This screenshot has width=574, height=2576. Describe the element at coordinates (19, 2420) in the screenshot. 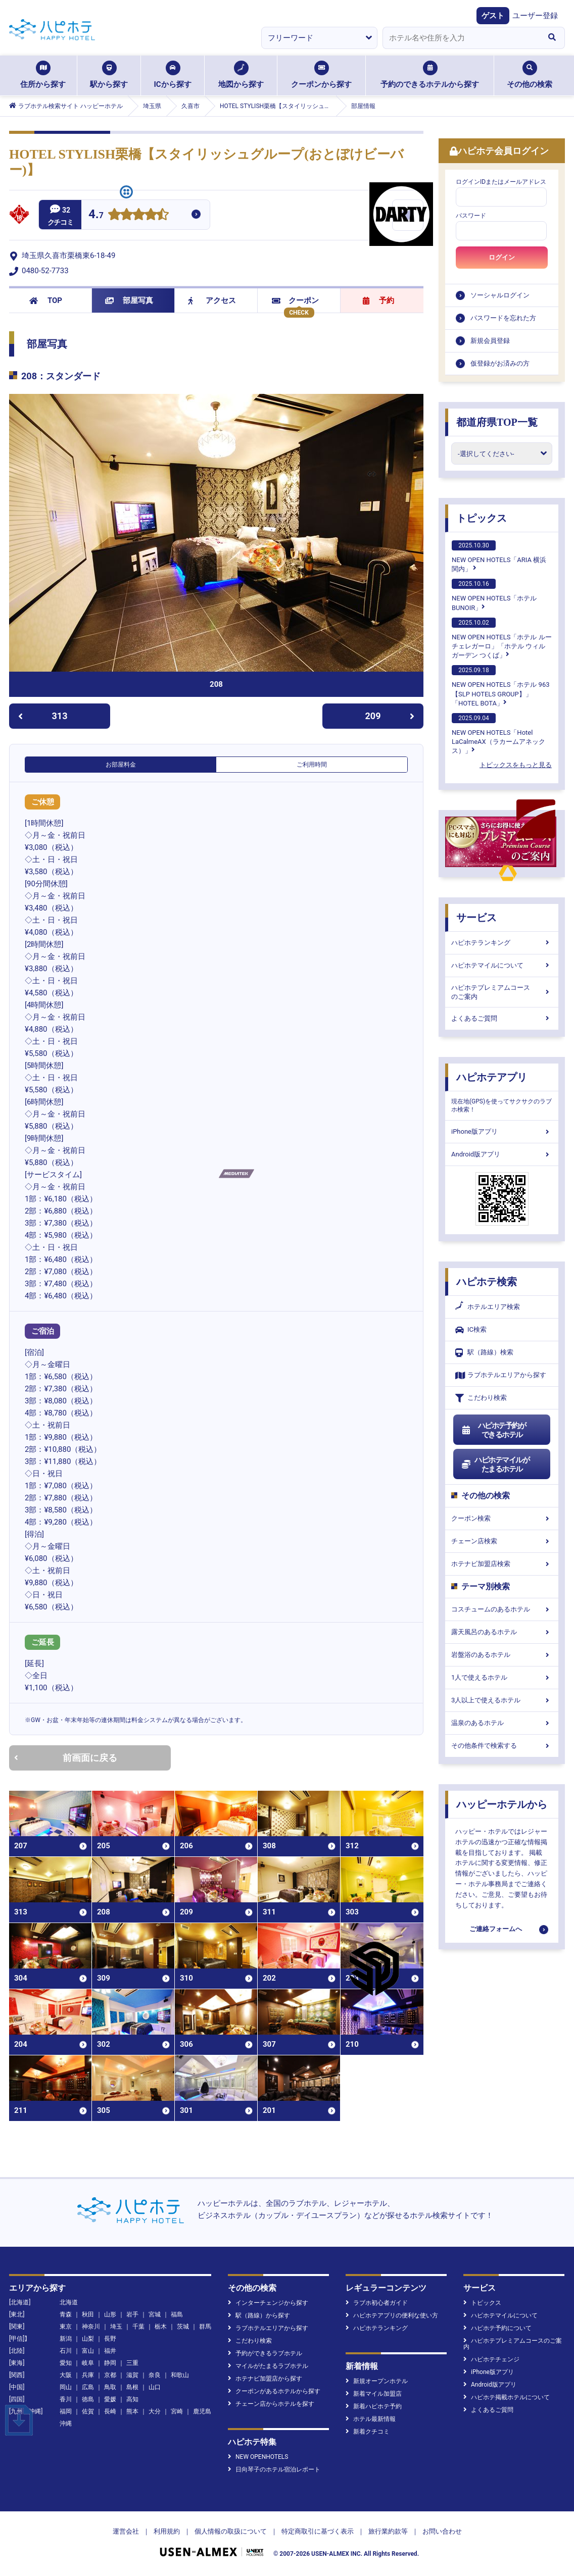

I see `download this file` at that location.